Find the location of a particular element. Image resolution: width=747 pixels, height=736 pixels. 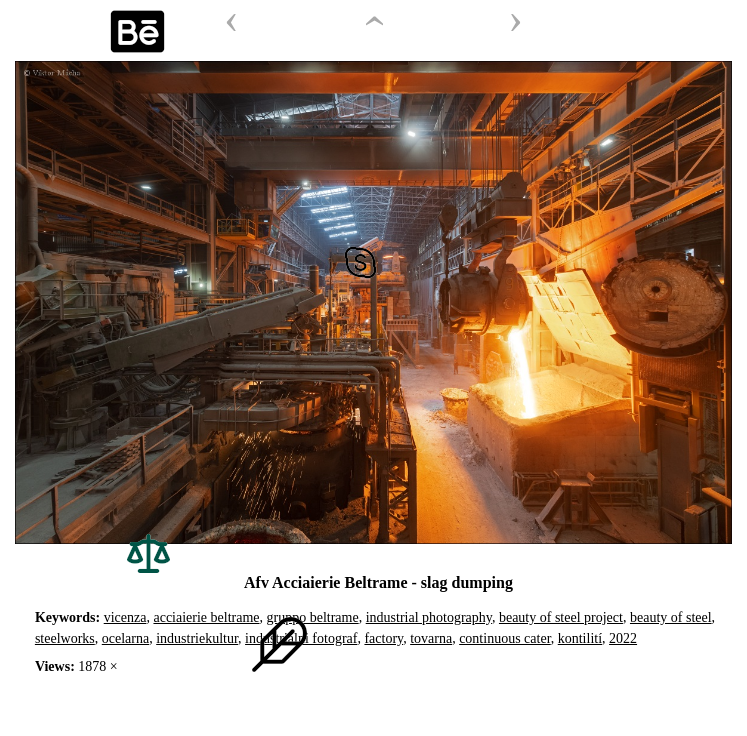

open Skype app is located at coordinates (360, 262).